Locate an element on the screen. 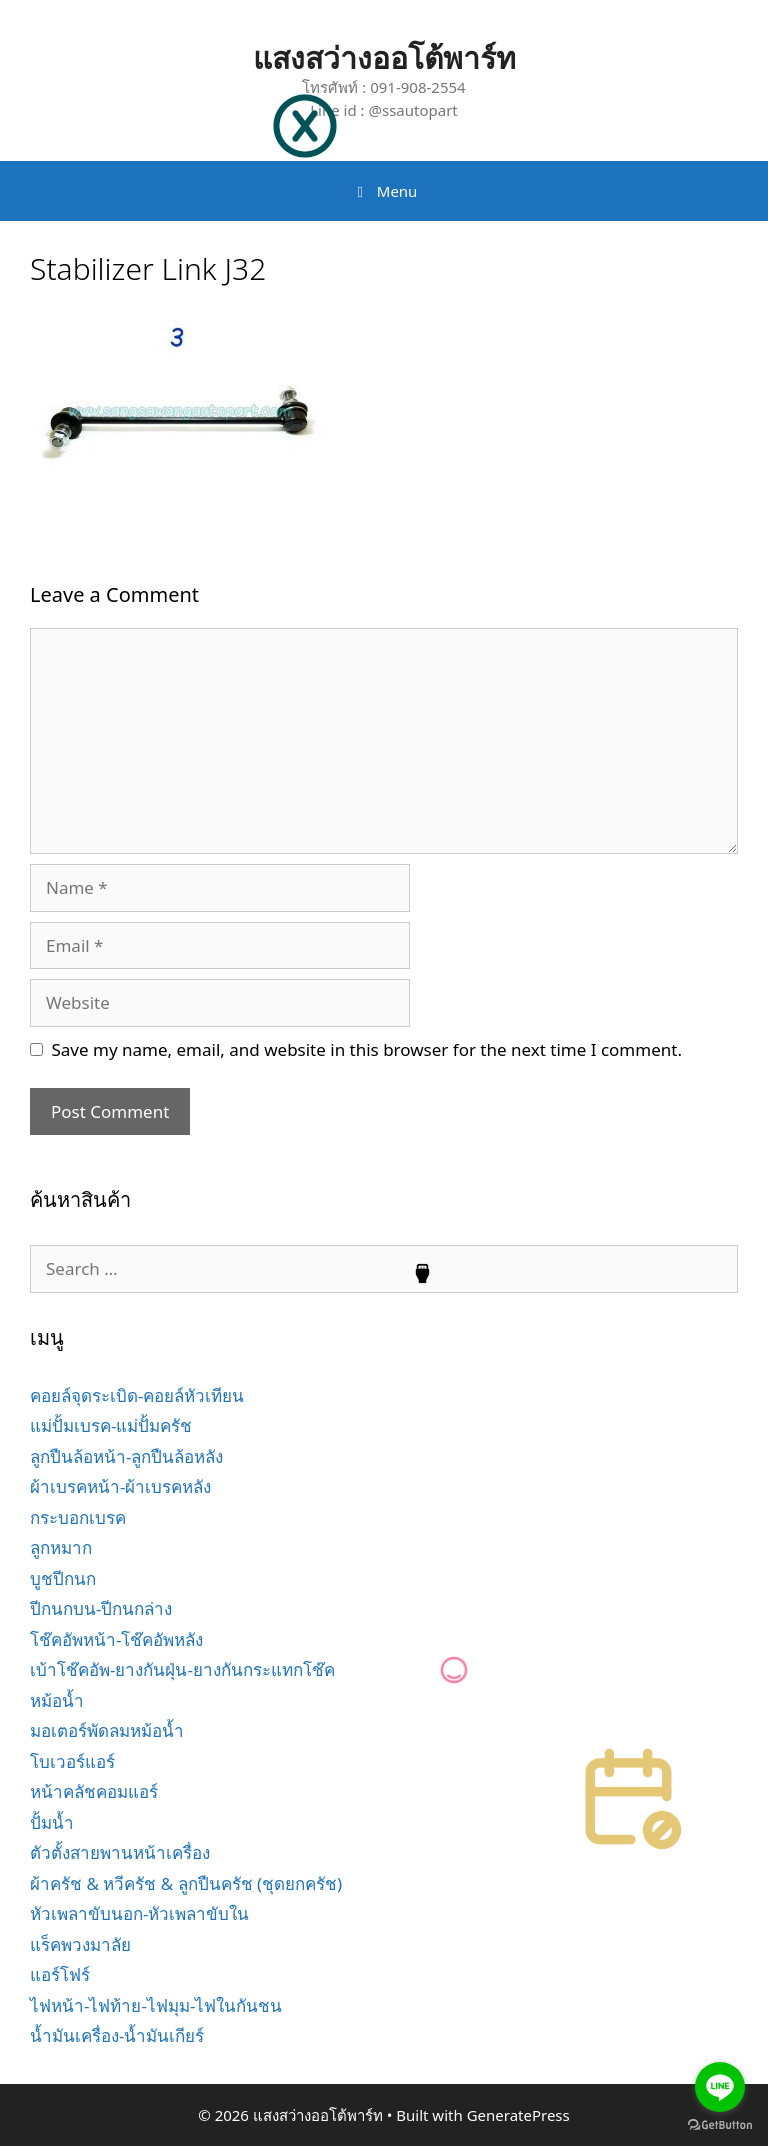 The height and width of the screenshot is (2146, 768). apply inner shadow effect to bottom edge is located at coordinates (454, 1670).